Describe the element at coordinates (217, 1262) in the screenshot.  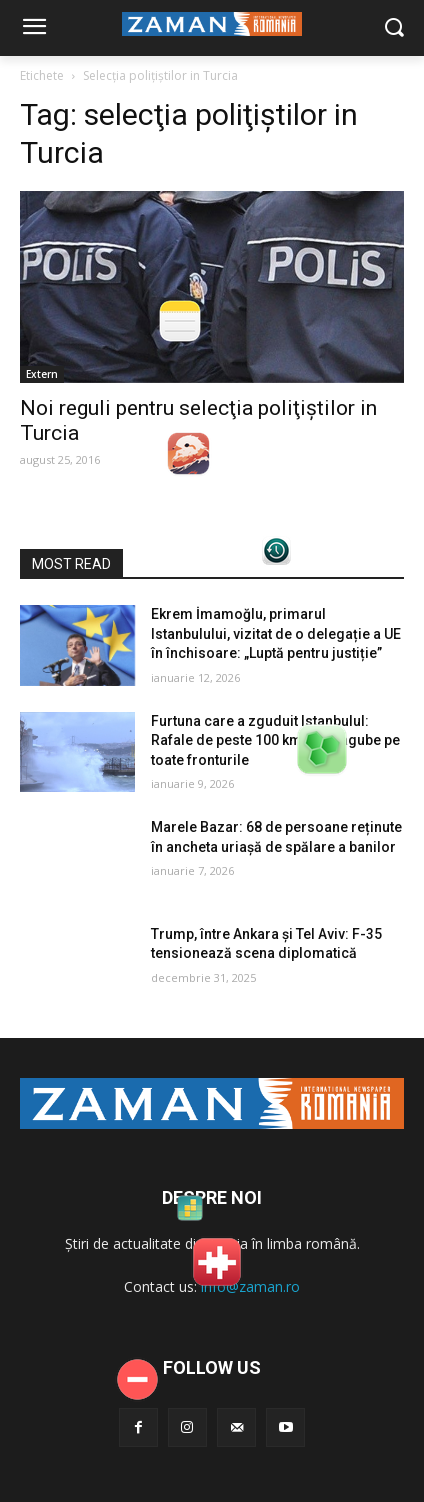
I see `open tenacity audio editor` at that location.